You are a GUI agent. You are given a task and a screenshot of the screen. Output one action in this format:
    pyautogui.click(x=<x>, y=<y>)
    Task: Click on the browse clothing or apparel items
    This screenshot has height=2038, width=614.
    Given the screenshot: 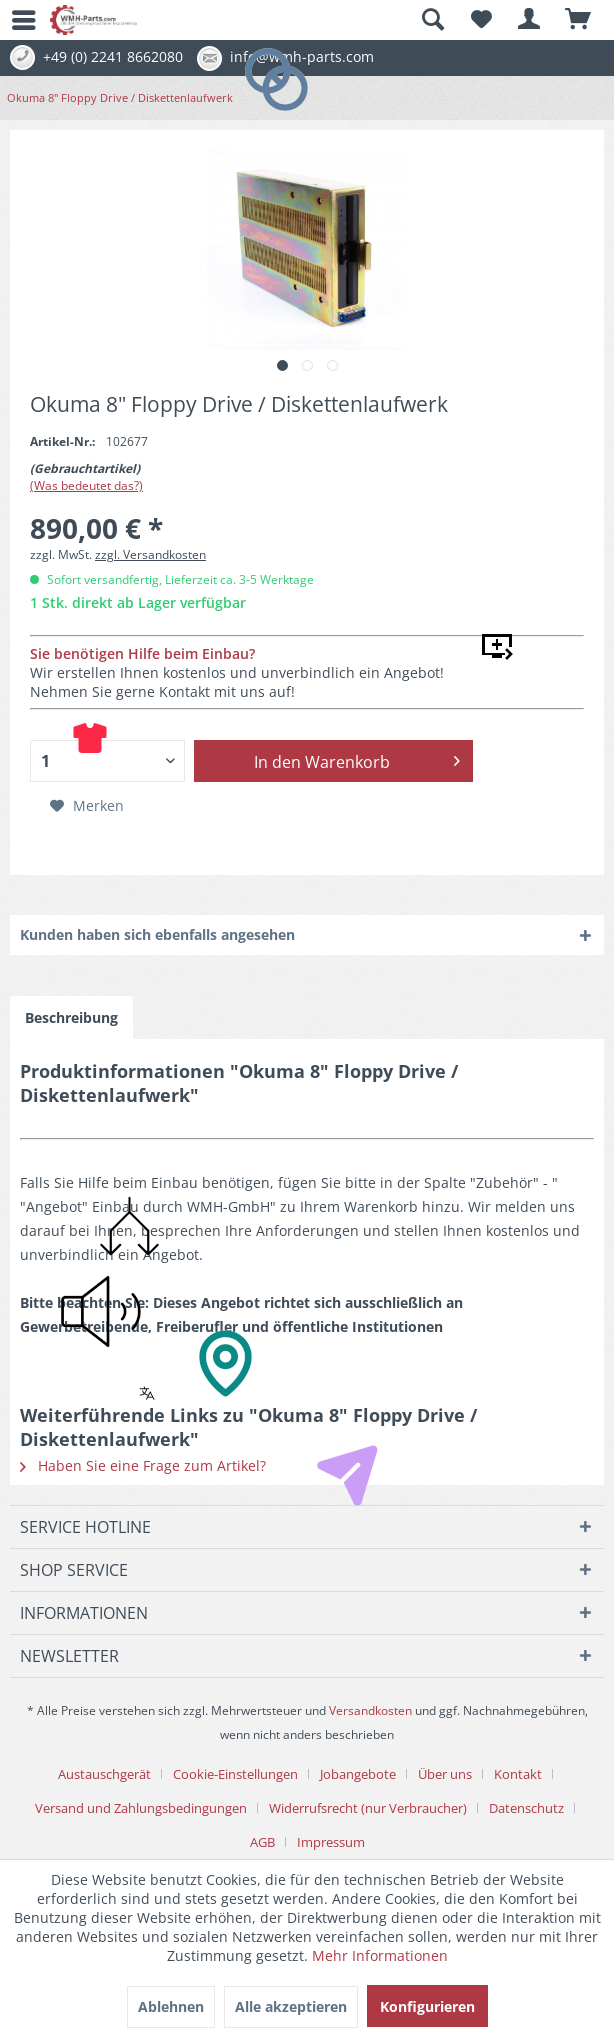 What is the action you would take?
    pyautogui.click(x=90, y=738)
    